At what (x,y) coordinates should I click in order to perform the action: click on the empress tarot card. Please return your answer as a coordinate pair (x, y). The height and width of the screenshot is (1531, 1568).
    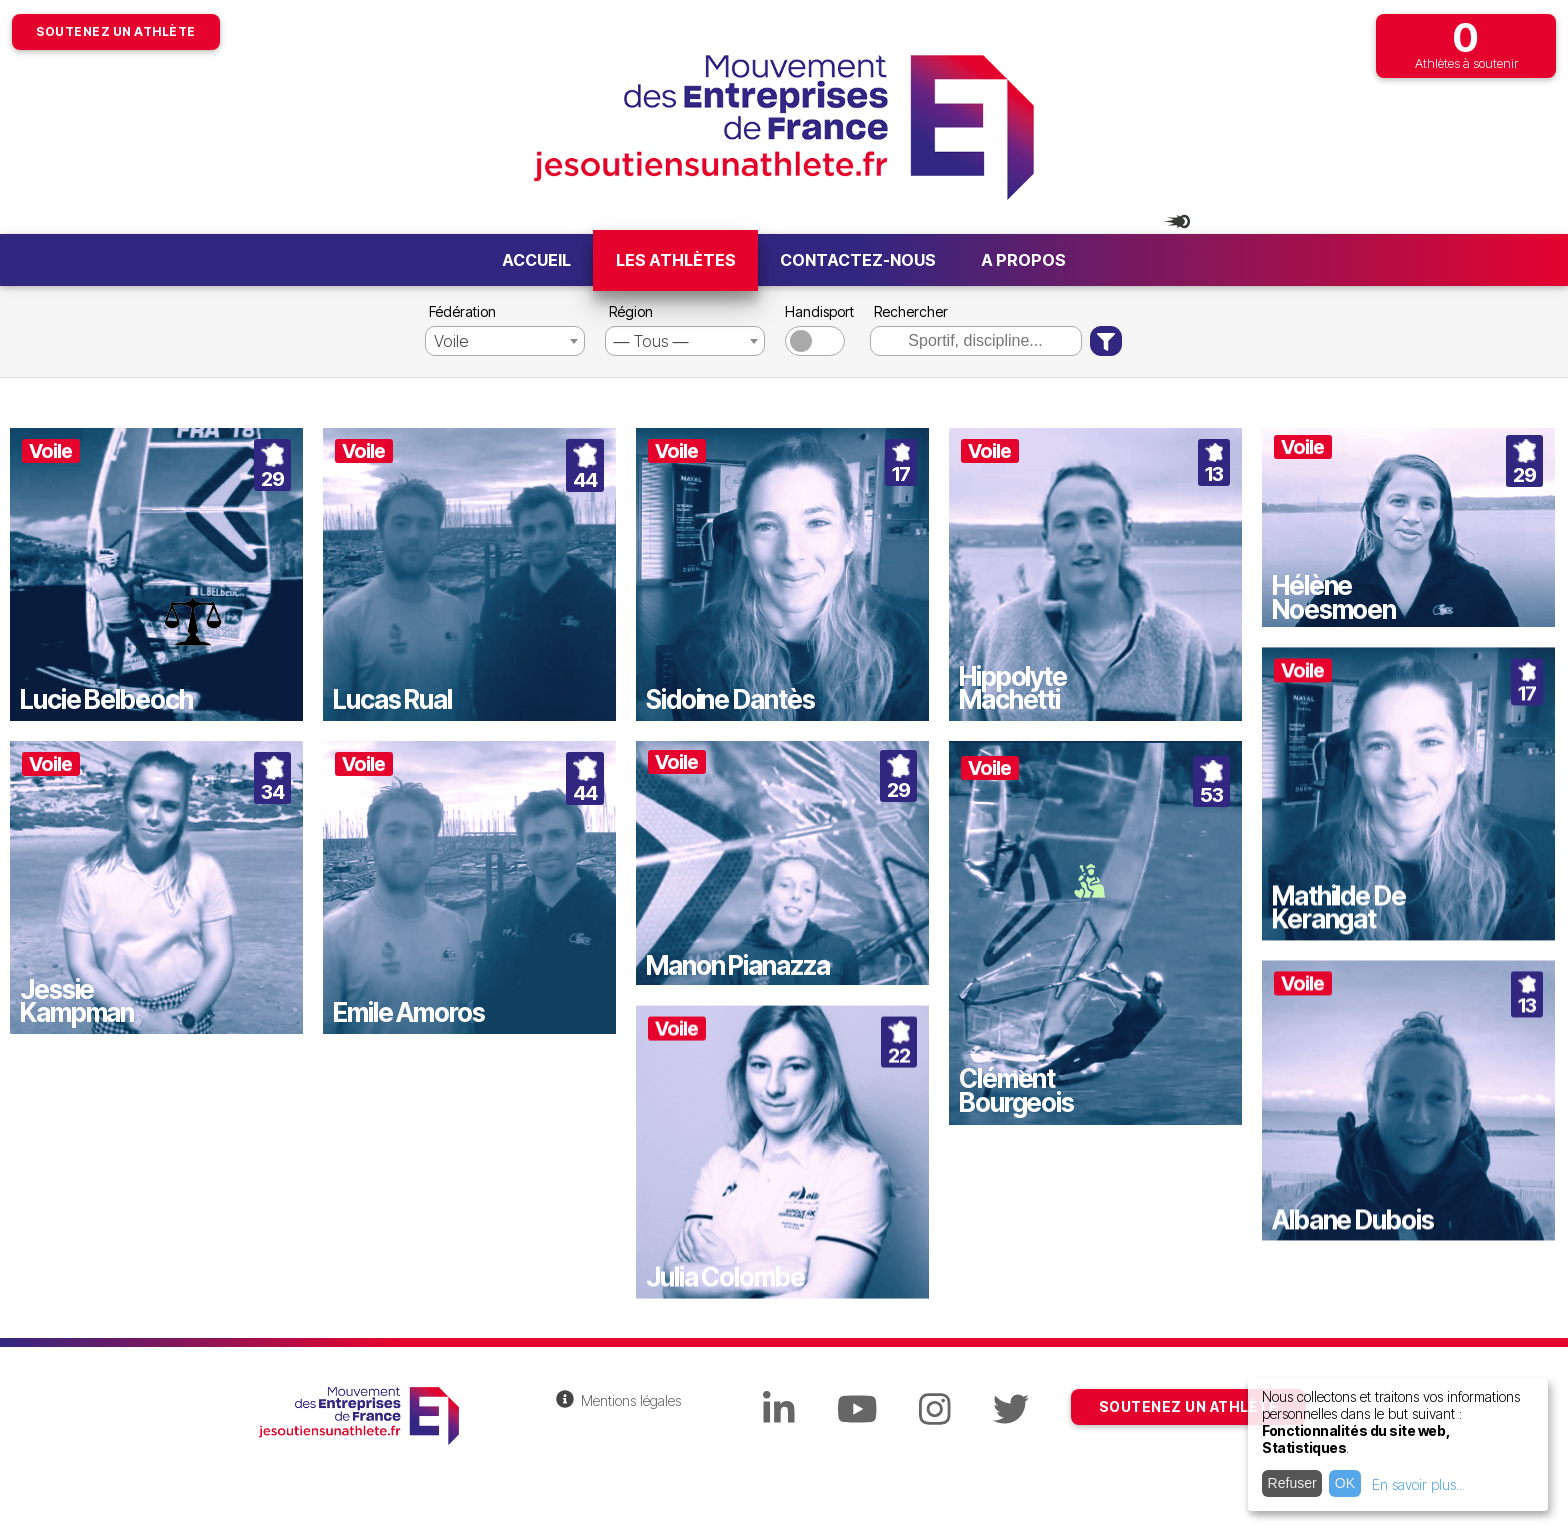
    Looking at the image, I should click on (1090, 880).